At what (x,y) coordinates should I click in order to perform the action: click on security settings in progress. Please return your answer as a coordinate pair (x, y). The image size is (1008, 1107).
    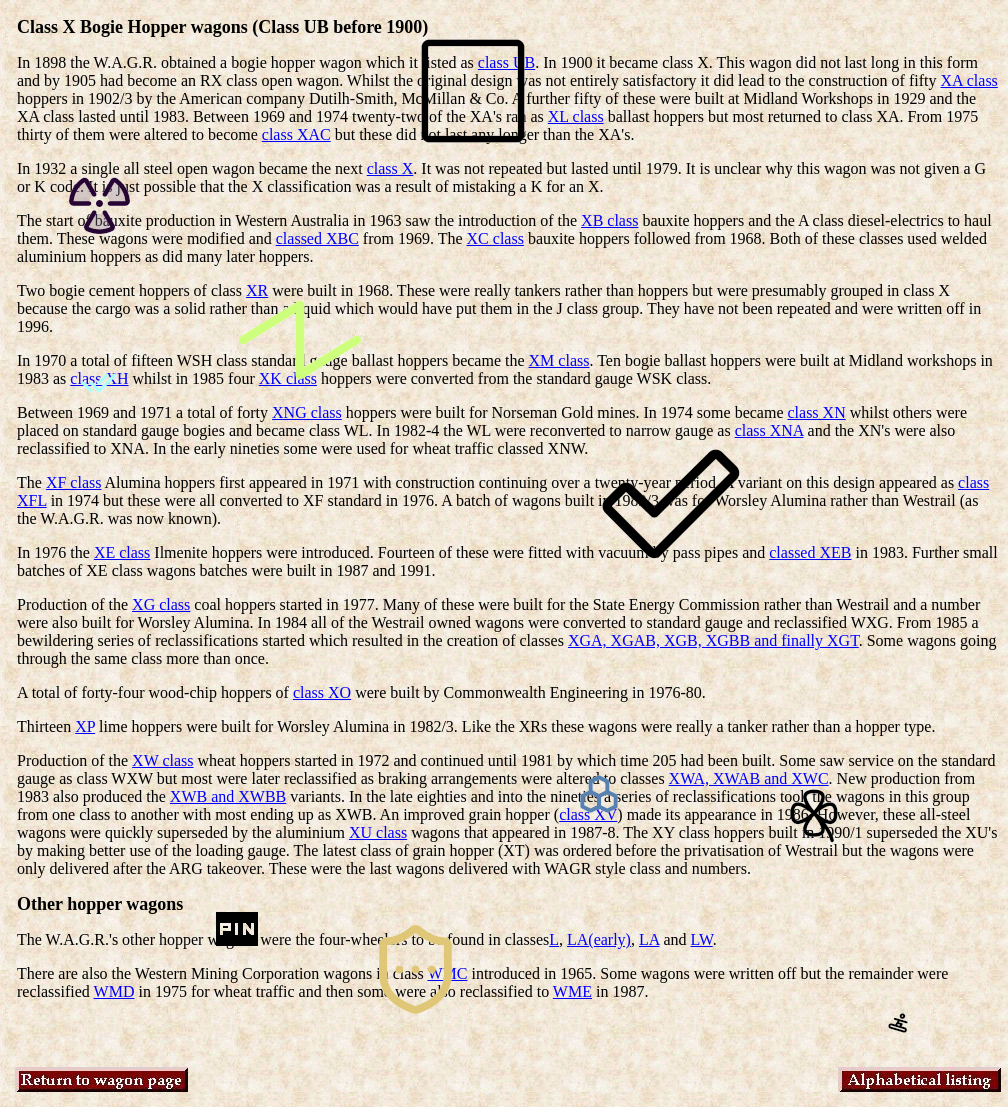
    Looking at the image, I should click on (415, 969).